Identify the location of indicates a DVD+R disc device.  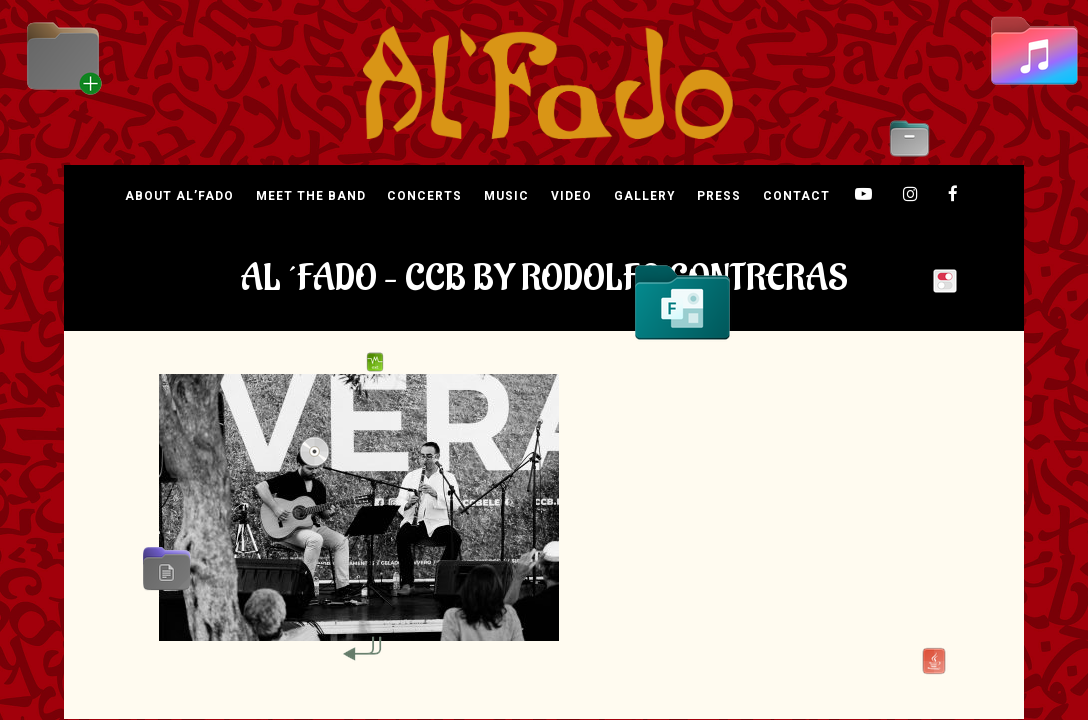
(314, 451).